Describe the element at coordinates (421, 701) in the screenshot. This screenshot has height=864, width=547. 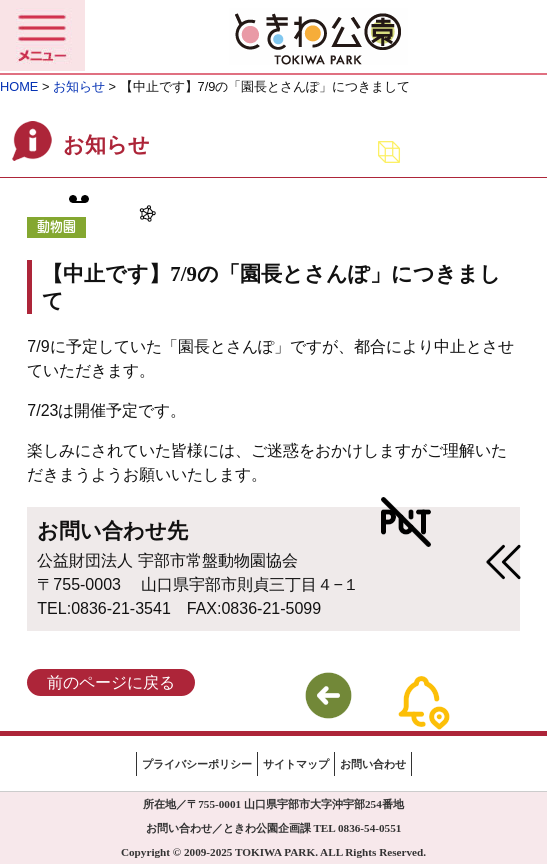
I see `pin a notification to keep it visible` at that location.